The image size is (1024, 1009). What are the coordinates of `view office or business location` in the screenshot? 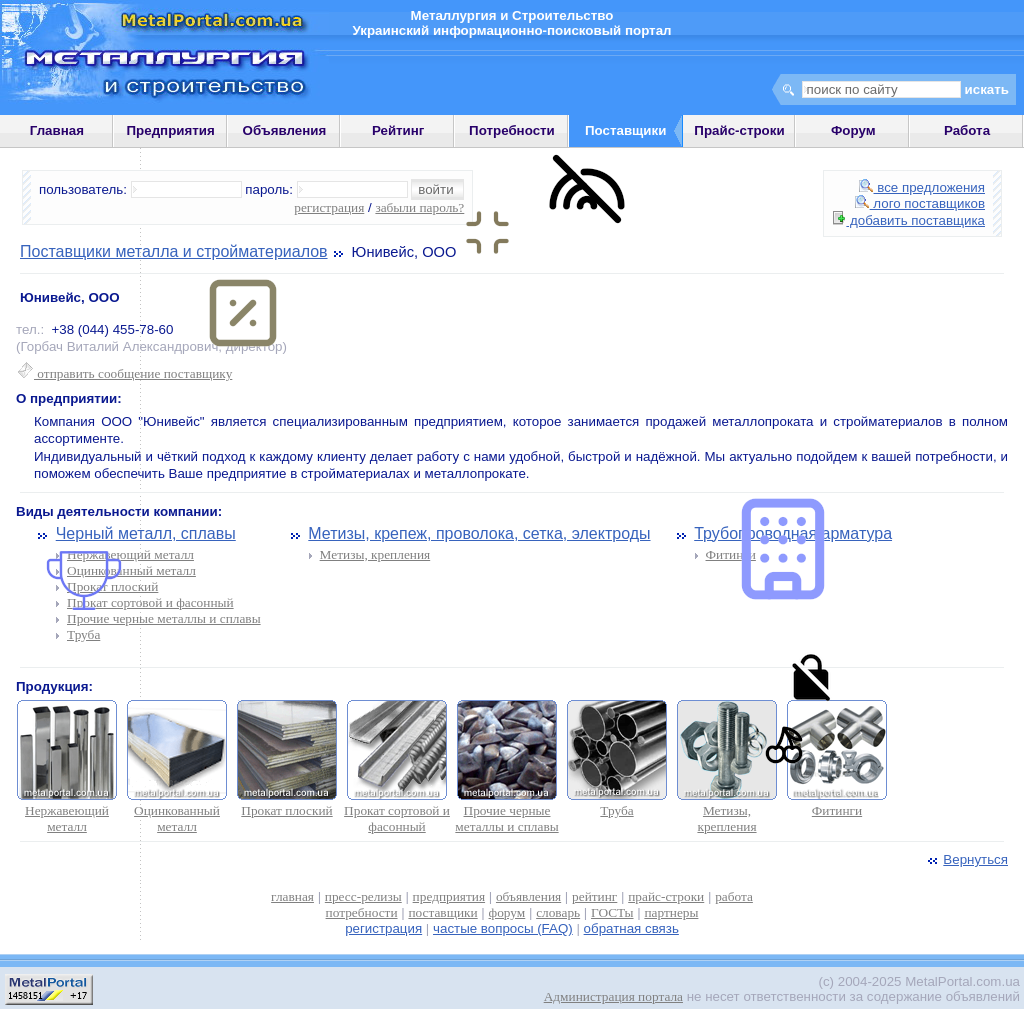 It's located at (783, 549).